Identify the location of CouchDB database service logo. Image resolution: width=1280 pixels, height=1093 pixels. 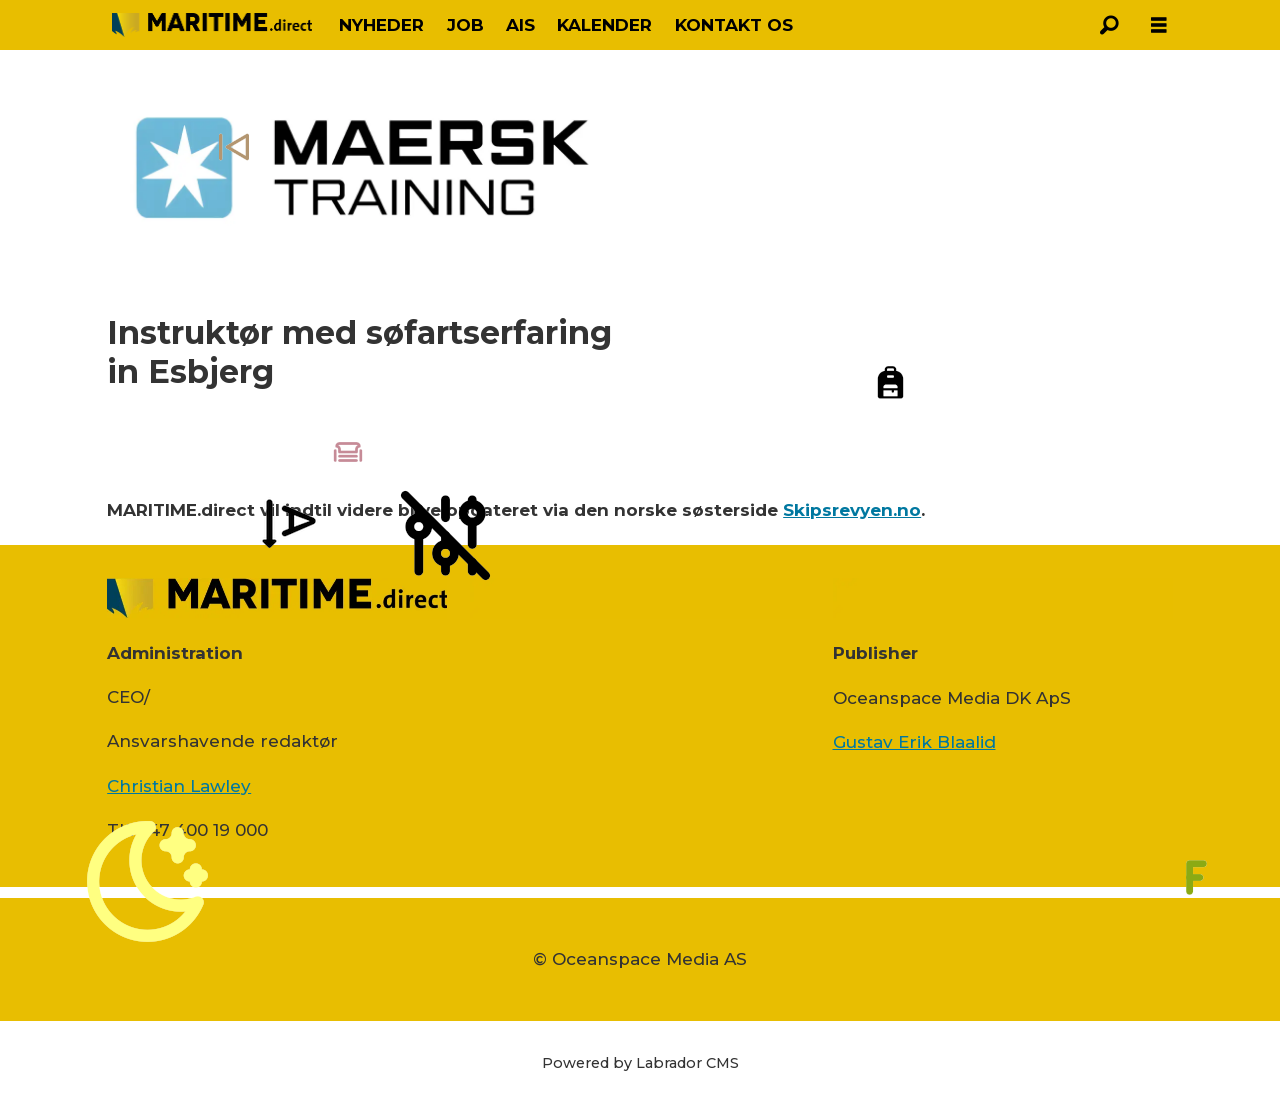
(348, 452).